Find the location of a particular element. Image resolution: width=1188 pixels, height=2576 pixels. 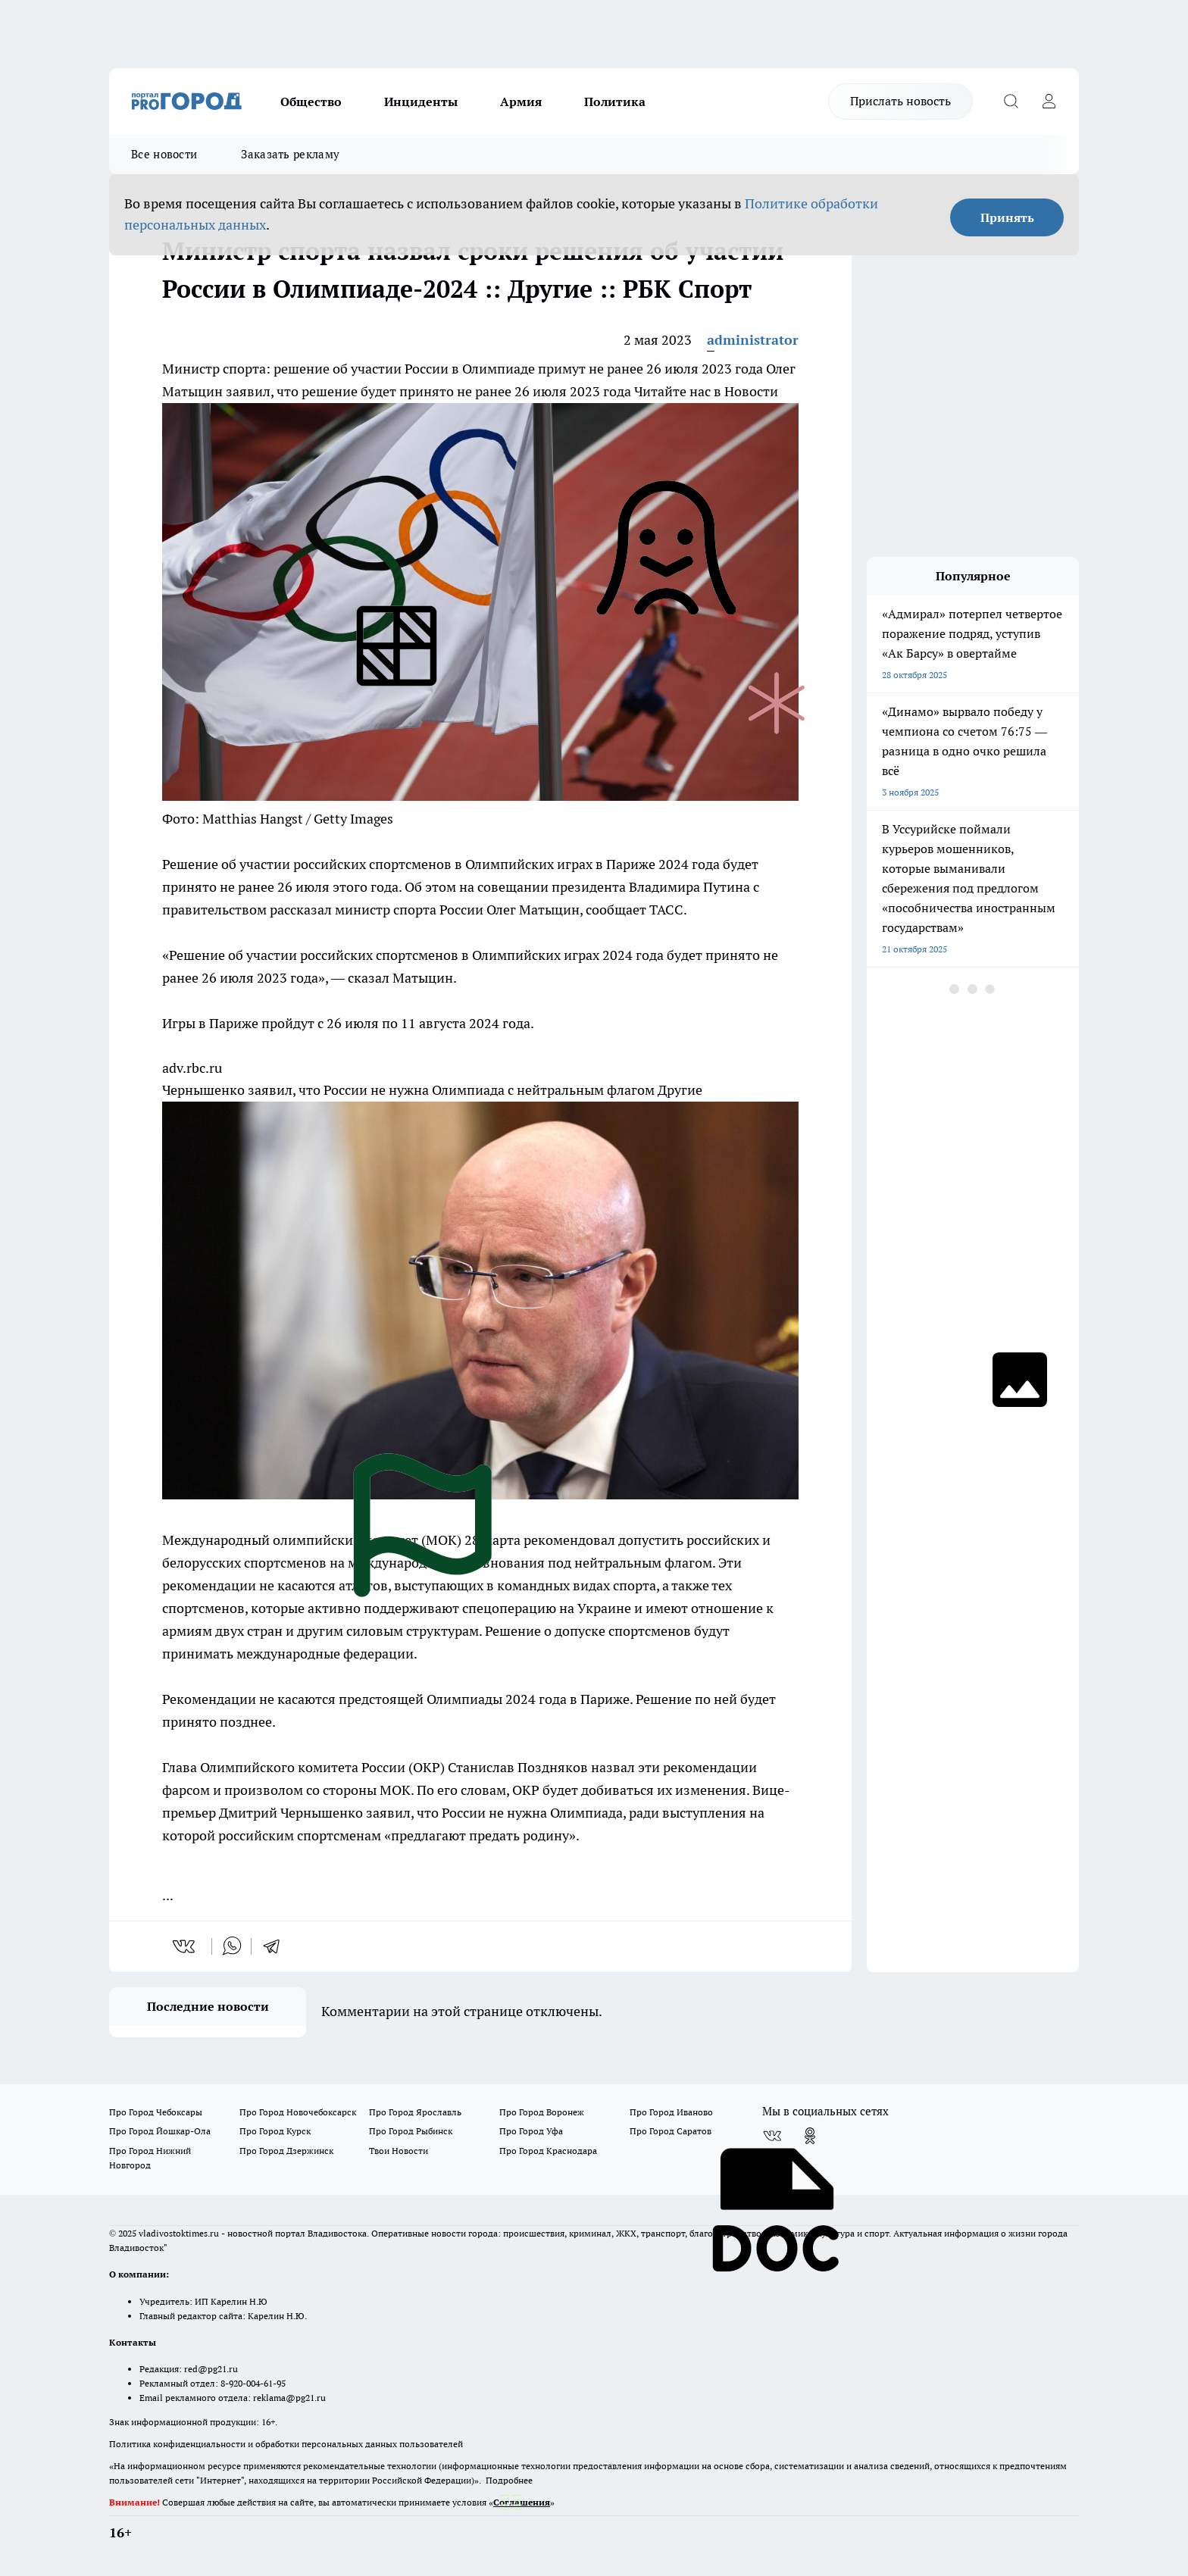

open a document file is located at coordinates (777, 2215).